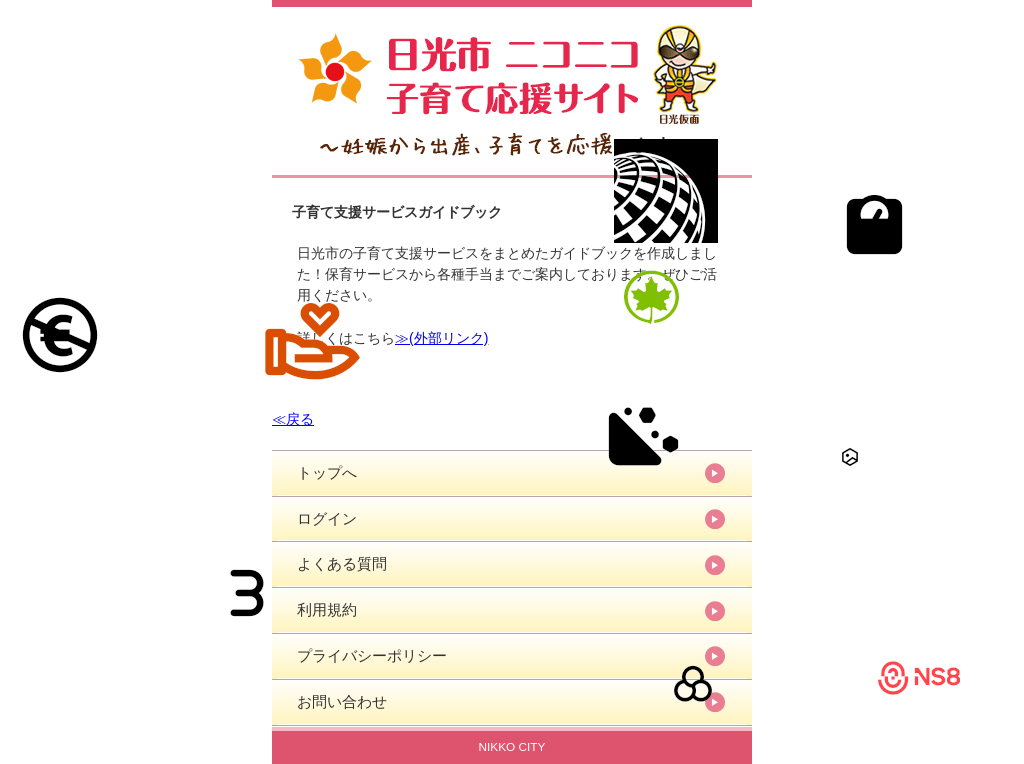 The image size is (1024, 764). What do you see at coordinates (247, 593) in the screenshot?
I see `indicates the number 3 in a list or count` at bounding box center [247, 593].